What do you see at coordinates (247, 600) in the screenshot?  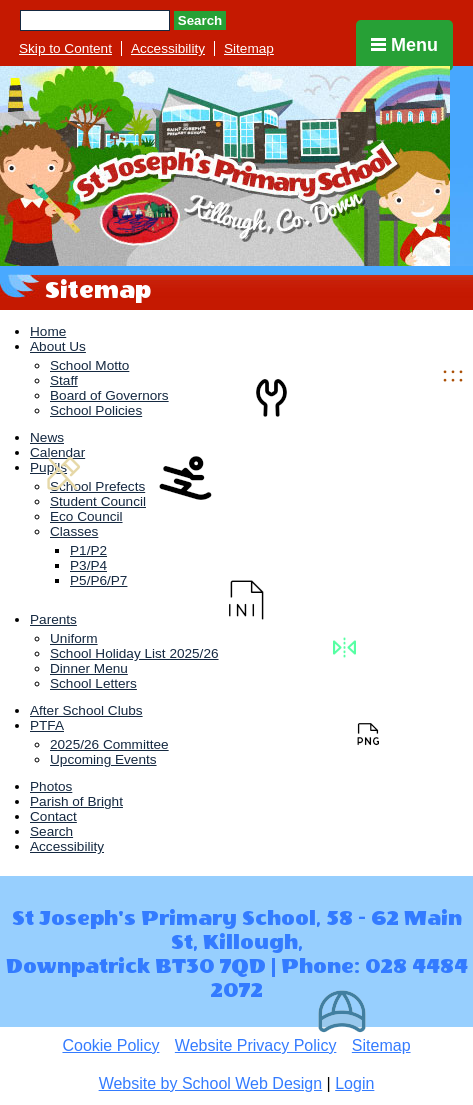 I see `view or open an INI configuration file` at bounding box center [247, 600].